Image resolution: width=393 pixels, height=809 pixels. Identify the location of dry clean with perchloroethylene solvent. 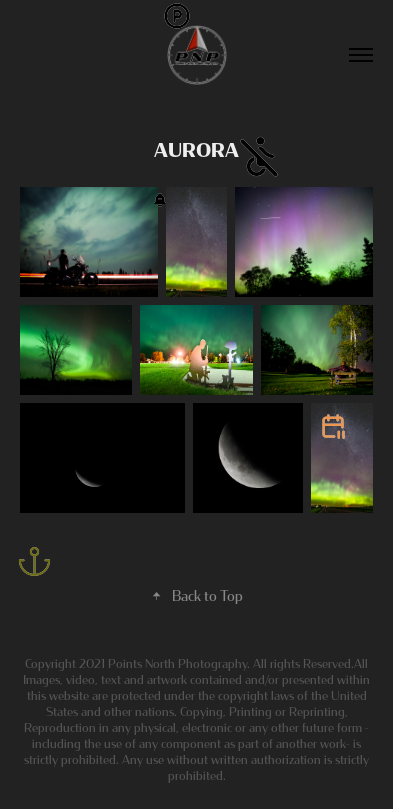
(177, 16).